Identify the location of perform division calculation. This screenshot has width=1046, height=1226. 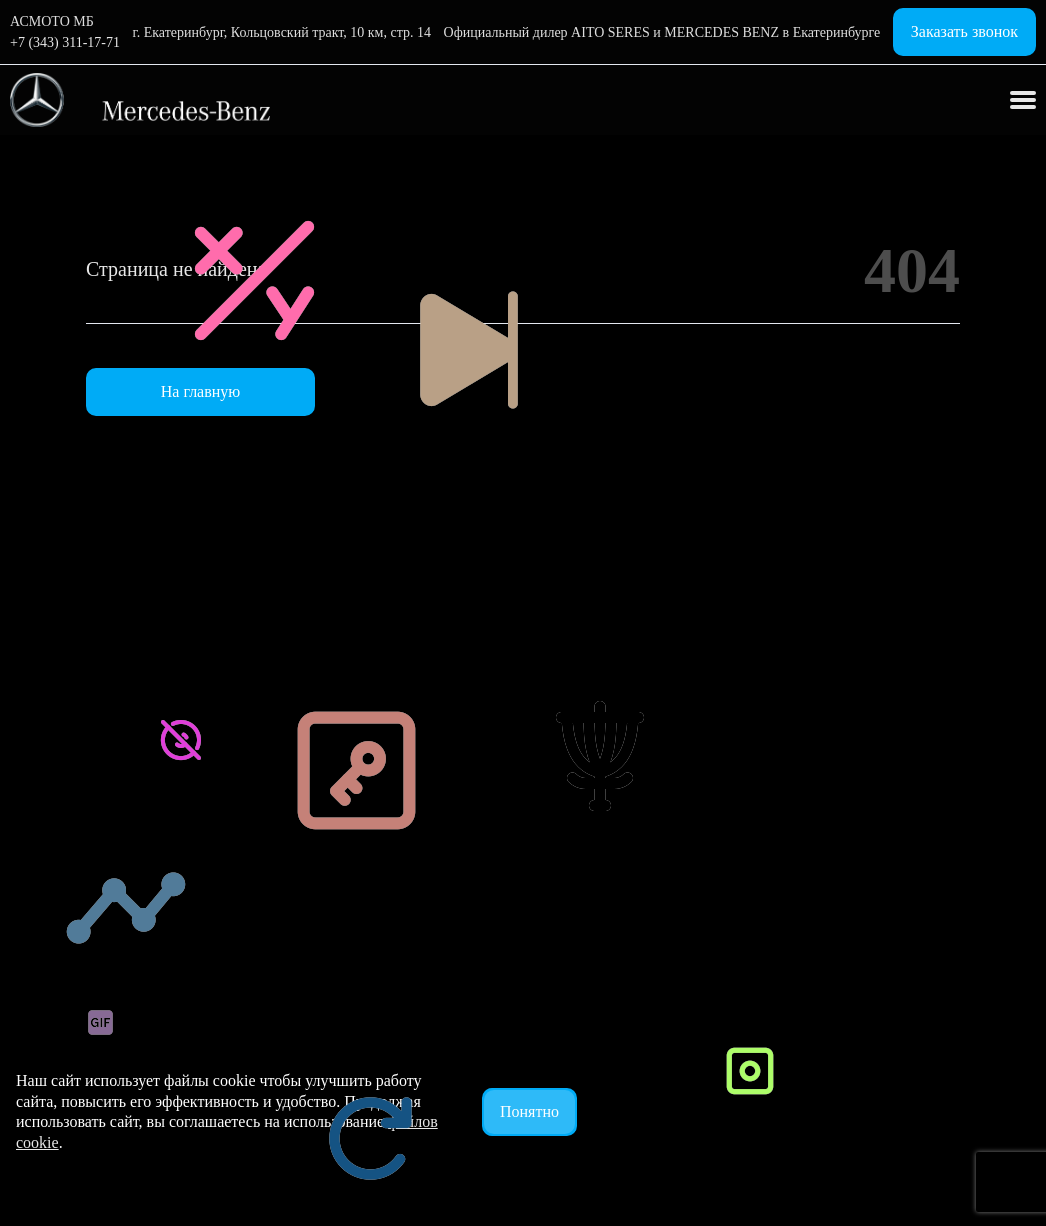
(254, 280).